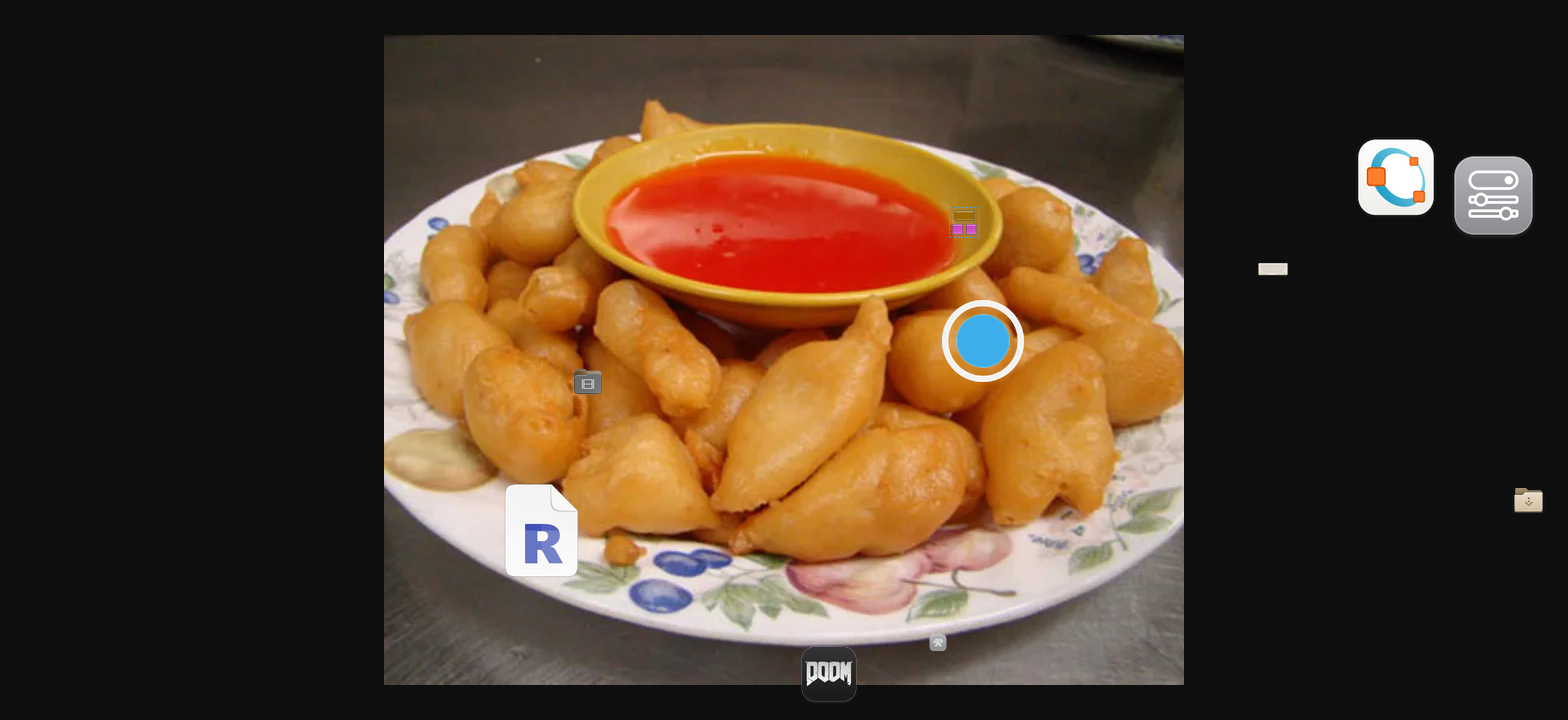  What do you see at coordinates (983, 341) in the screenshot?
I see `indicates an active process or task in progress` at bounding box center [983, 341].